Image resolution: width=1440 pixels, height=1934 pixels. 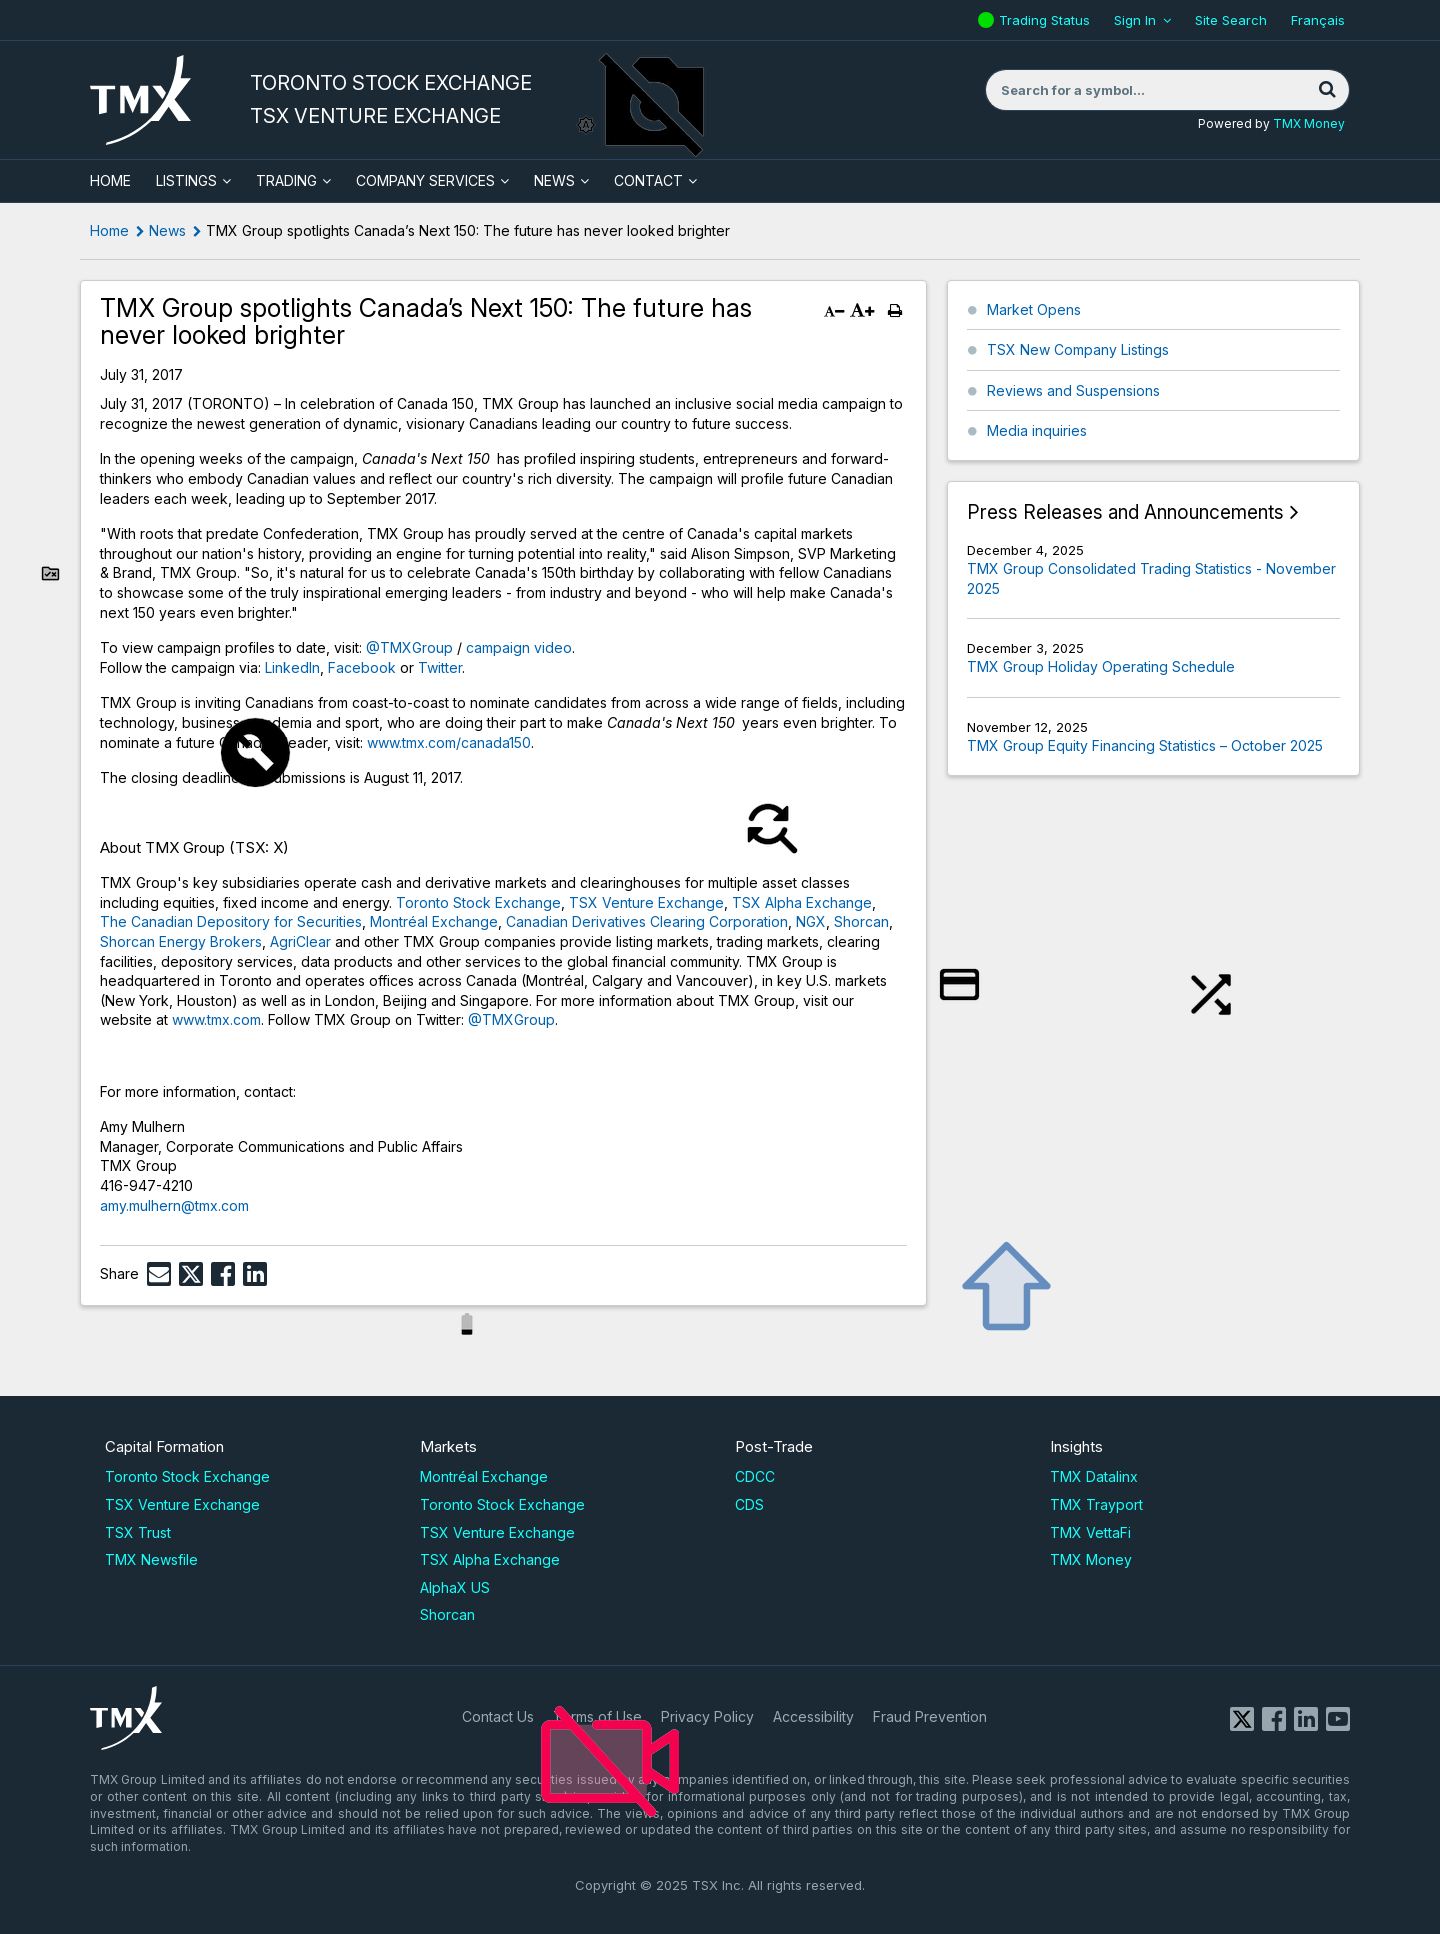 I want to click on access settings or configuration options, so click(x=255, y=752).